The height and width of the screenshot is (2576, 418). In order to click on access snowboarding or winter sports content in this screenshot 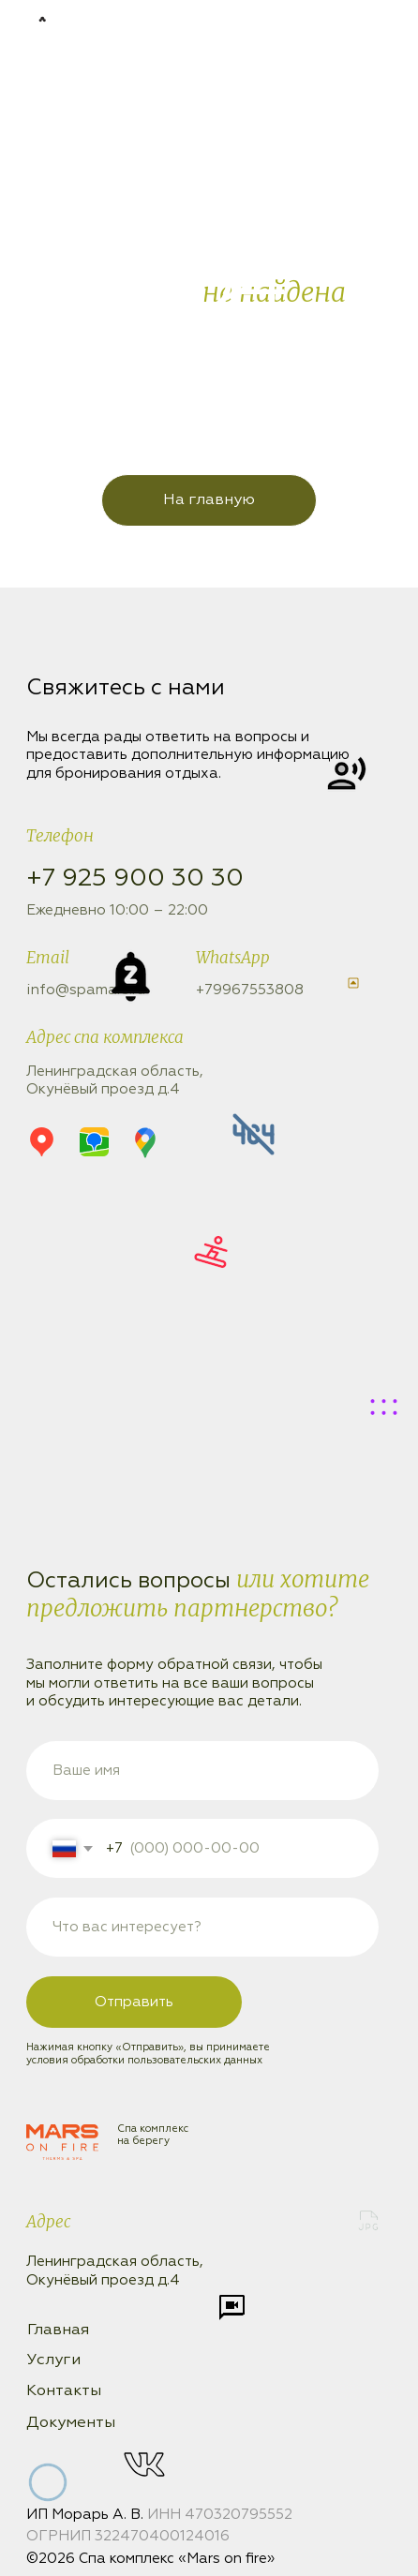, I will do `click(213, 1252)`.